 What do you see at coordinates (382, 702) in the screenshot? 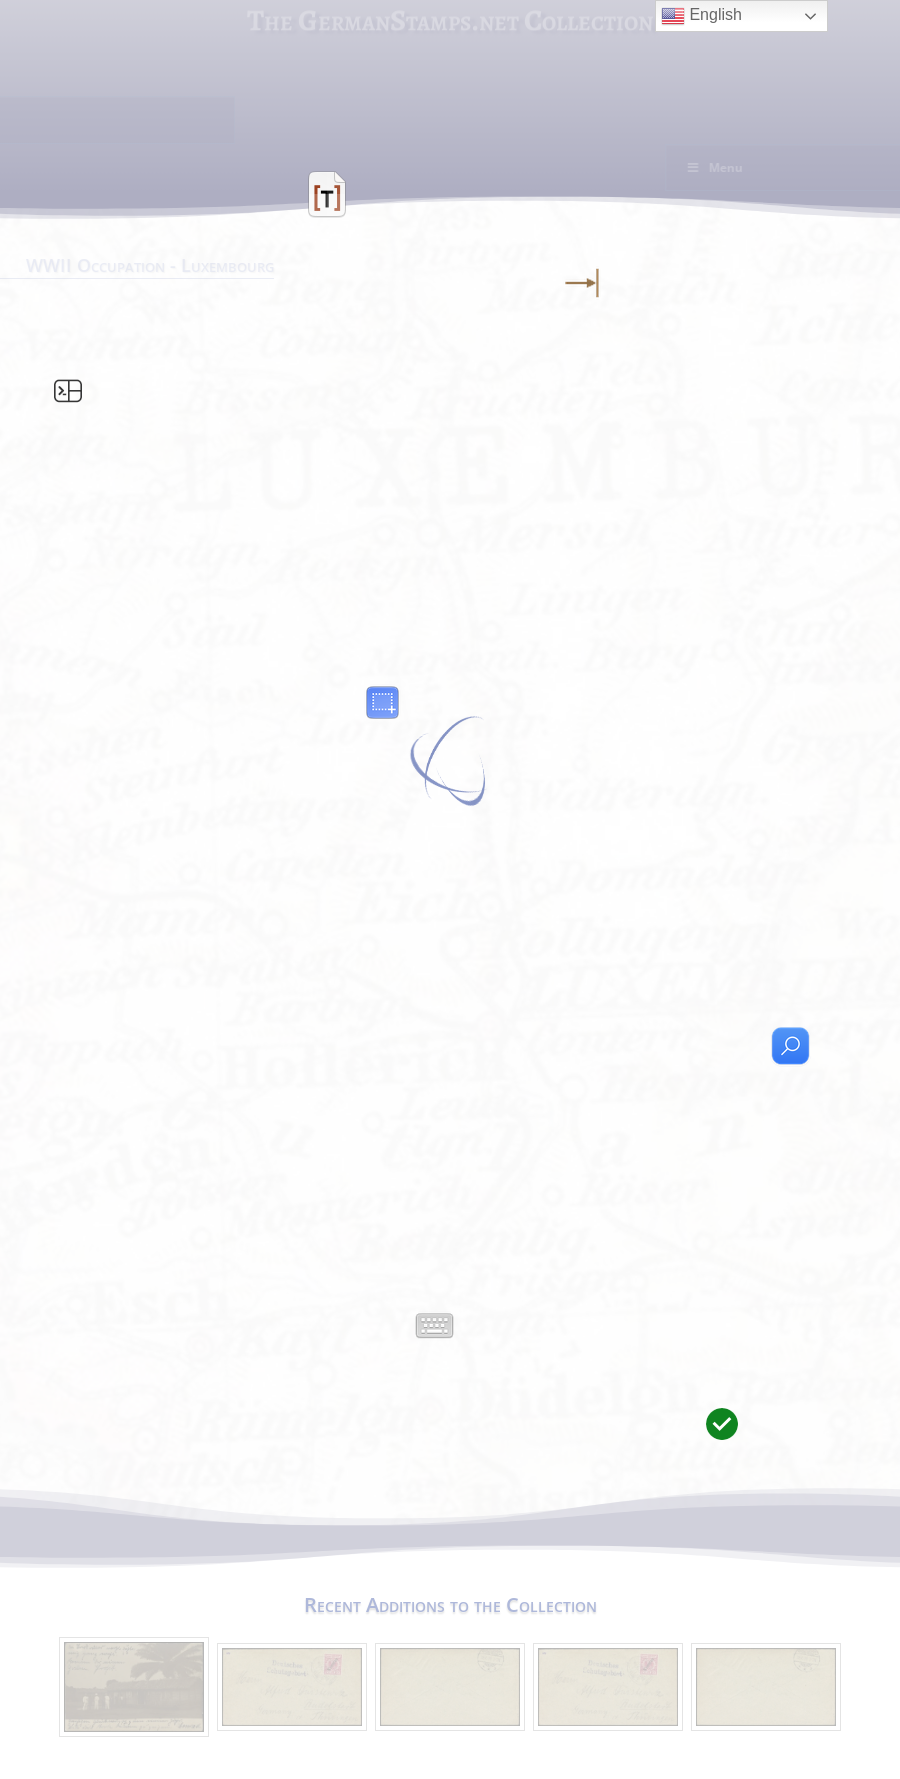
I see `take a screenshot` at bounding box center [382, 702].